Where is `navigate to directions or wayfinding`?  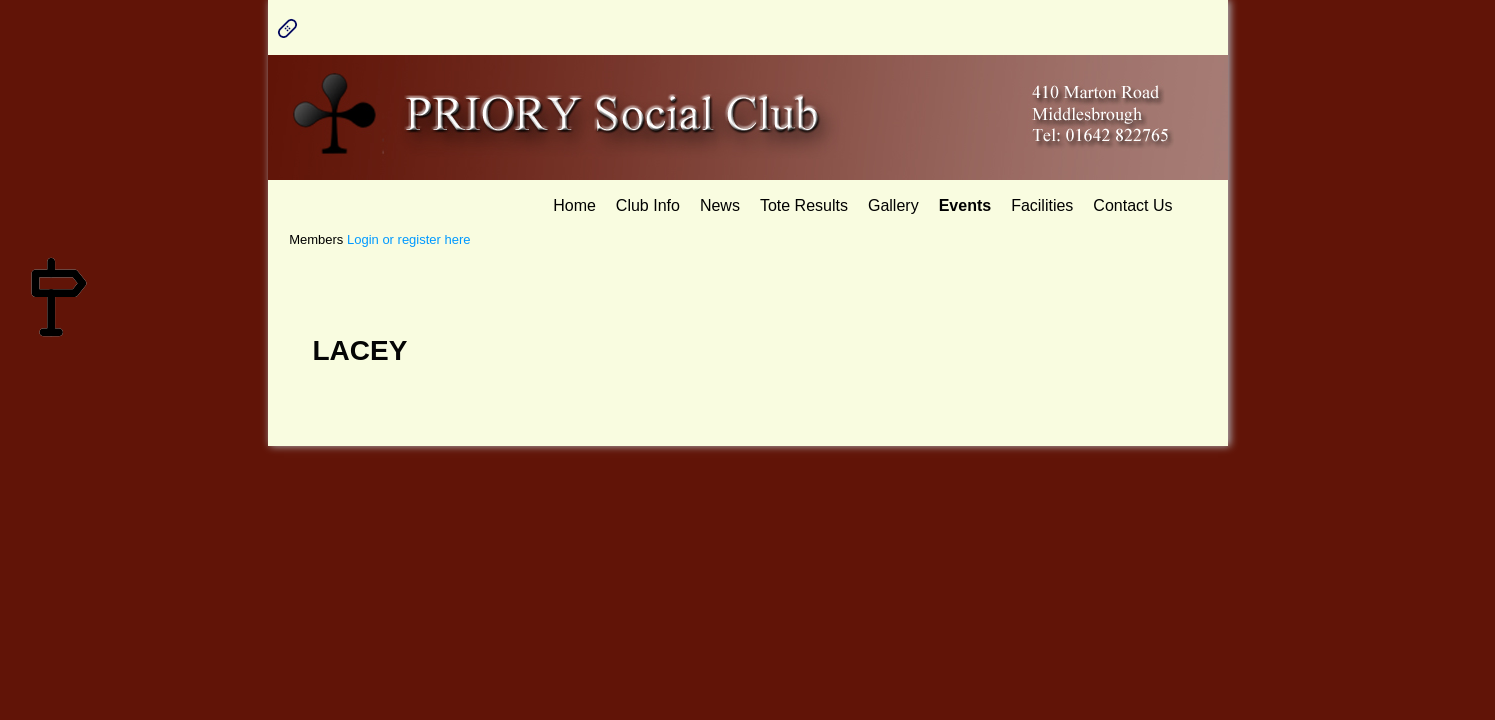
navigate to directions or wayfinding is located at coordinates (59, 297).